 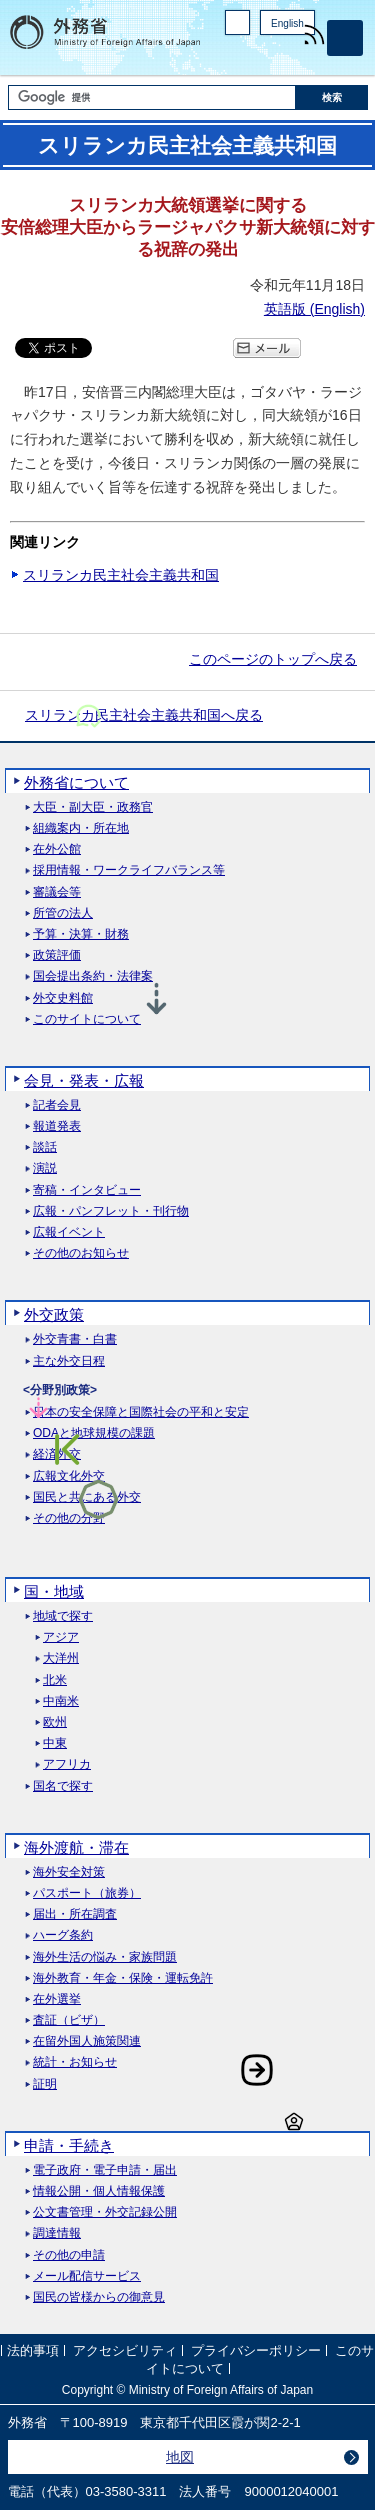 I want to click on message sent successfully, so click(x=88, y=715).